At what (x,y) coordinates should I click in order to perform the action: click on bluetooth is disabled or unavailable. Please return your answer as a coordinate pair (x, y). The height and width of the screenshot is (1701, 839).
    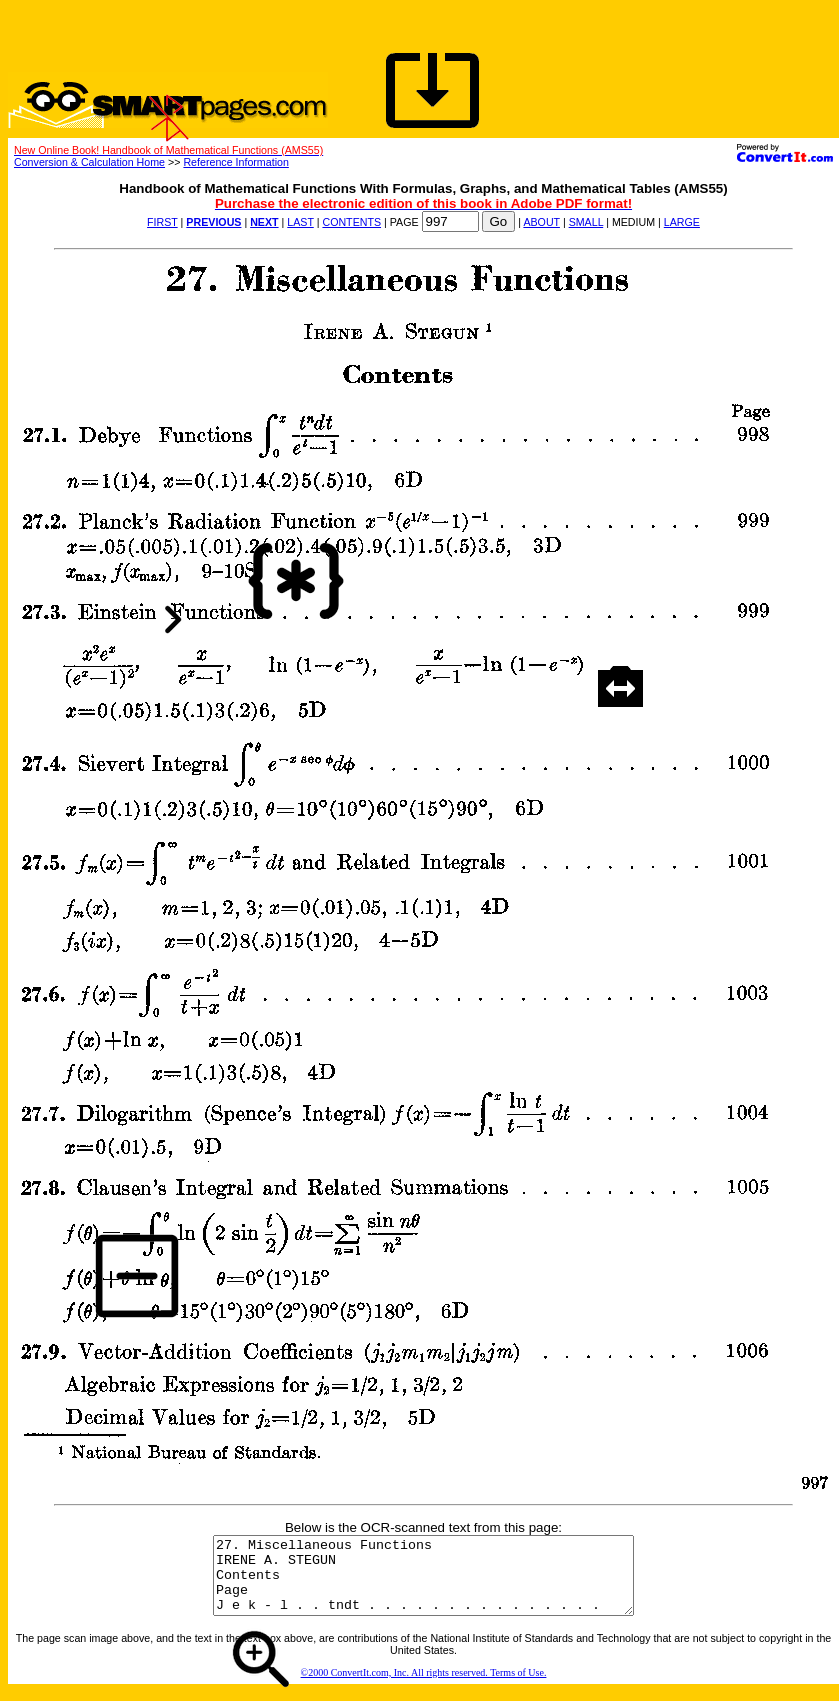
    Looking at the image, I should click on (167, 118).